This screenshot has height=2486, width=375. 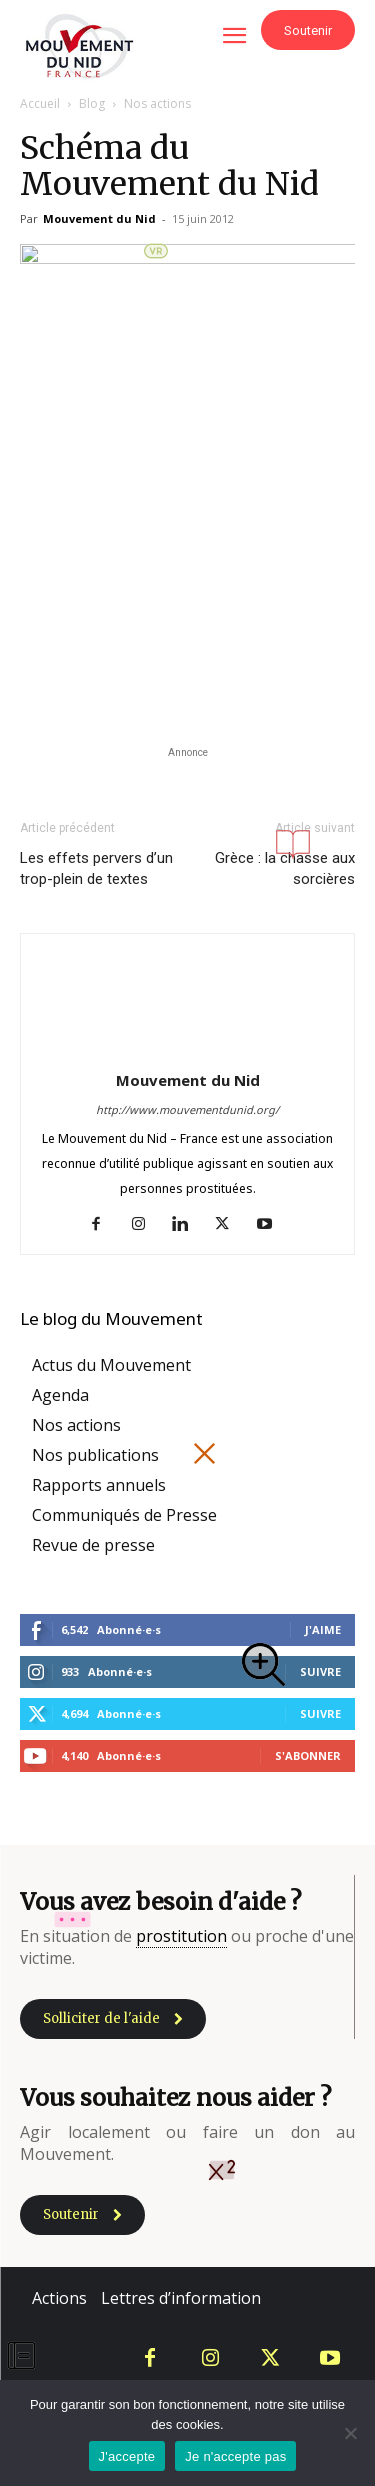 I want to click on open reading mode or e-reader, so click(x=293, y=842).